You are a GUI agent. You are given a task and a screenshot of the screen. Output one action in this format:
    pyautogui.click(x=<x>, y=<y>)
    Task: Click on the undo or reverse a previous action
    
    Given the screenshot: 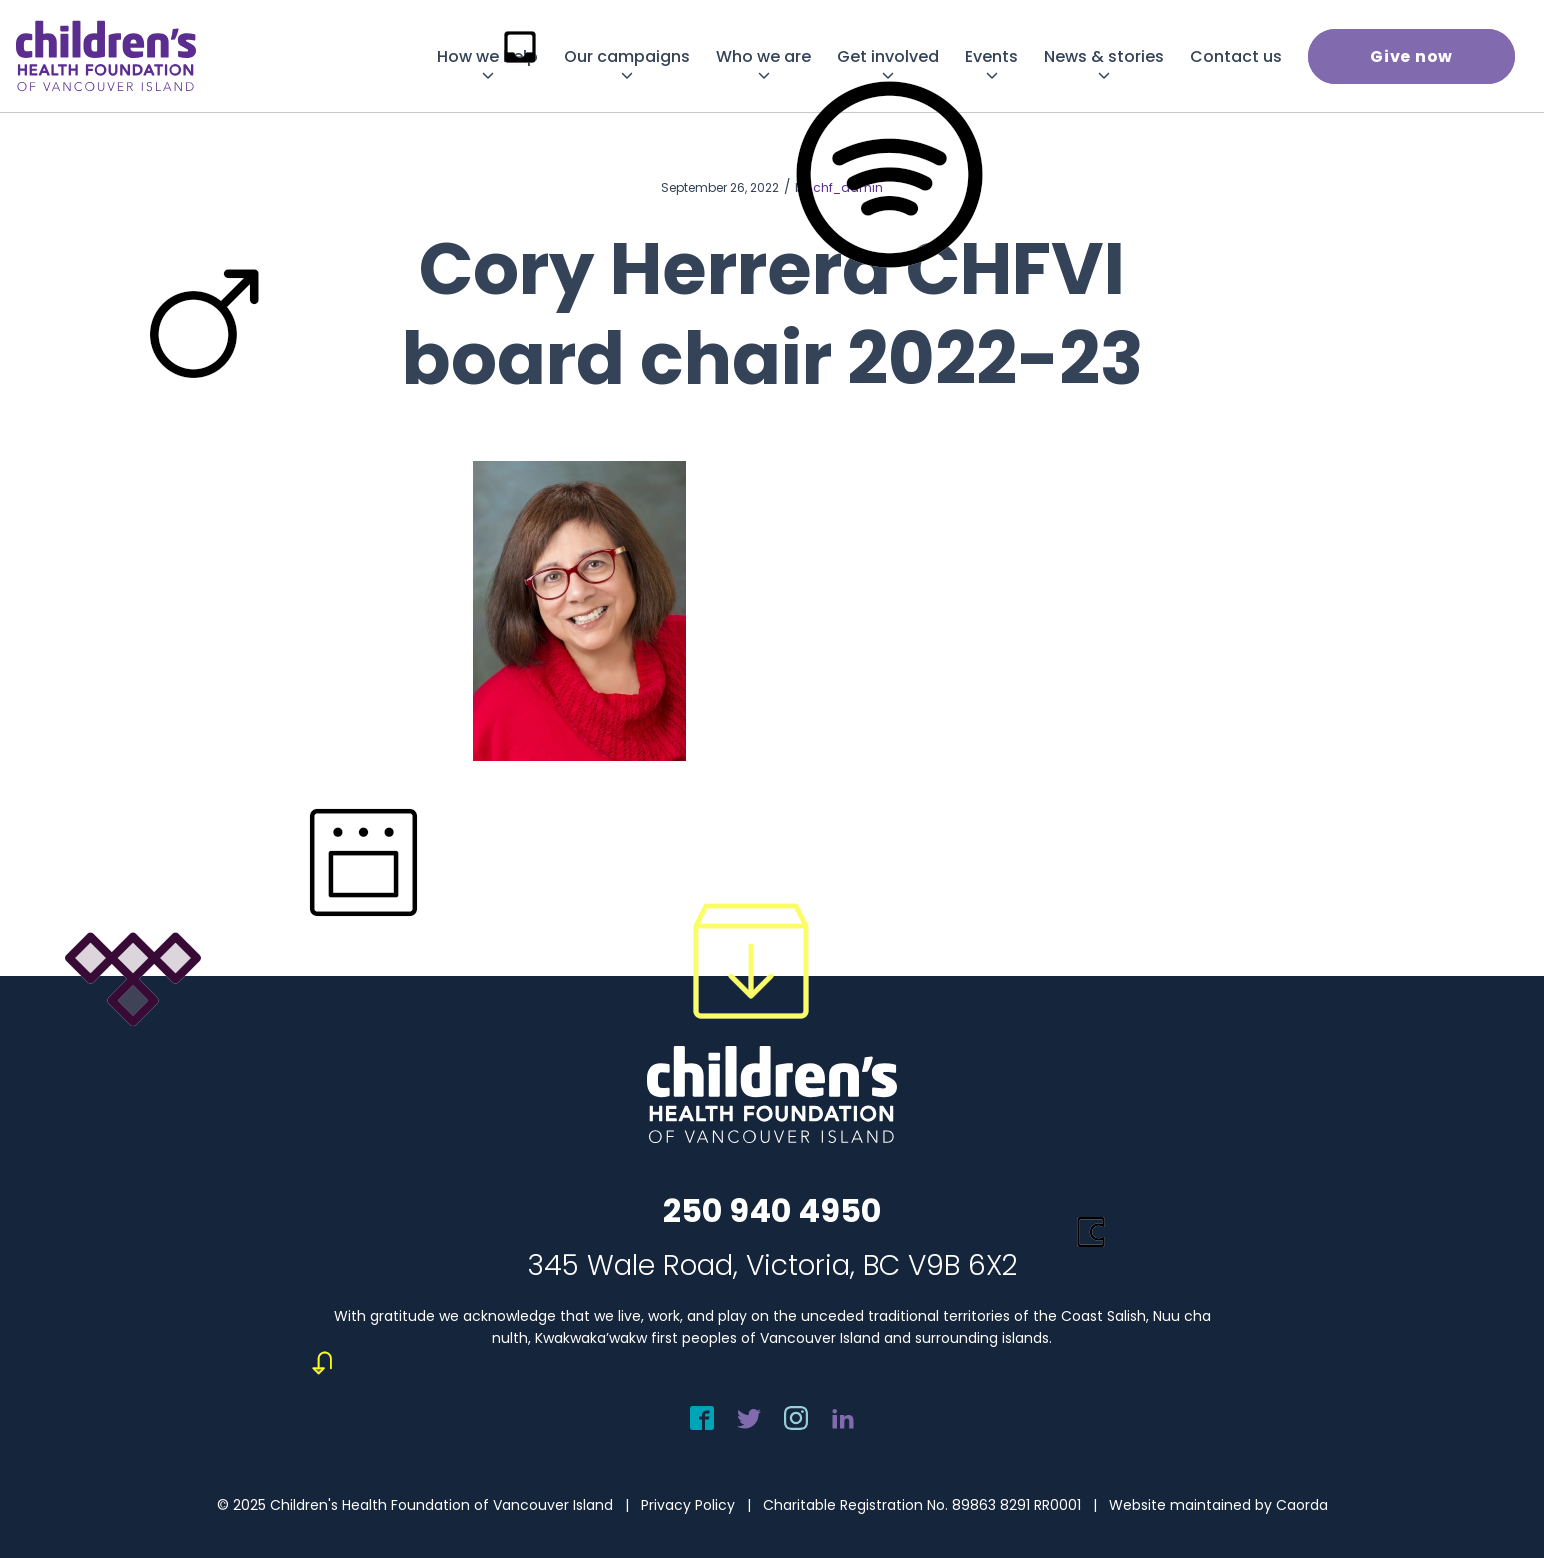 What is the action you would take?
    pyautogui.click(x=323, y=1363)
    